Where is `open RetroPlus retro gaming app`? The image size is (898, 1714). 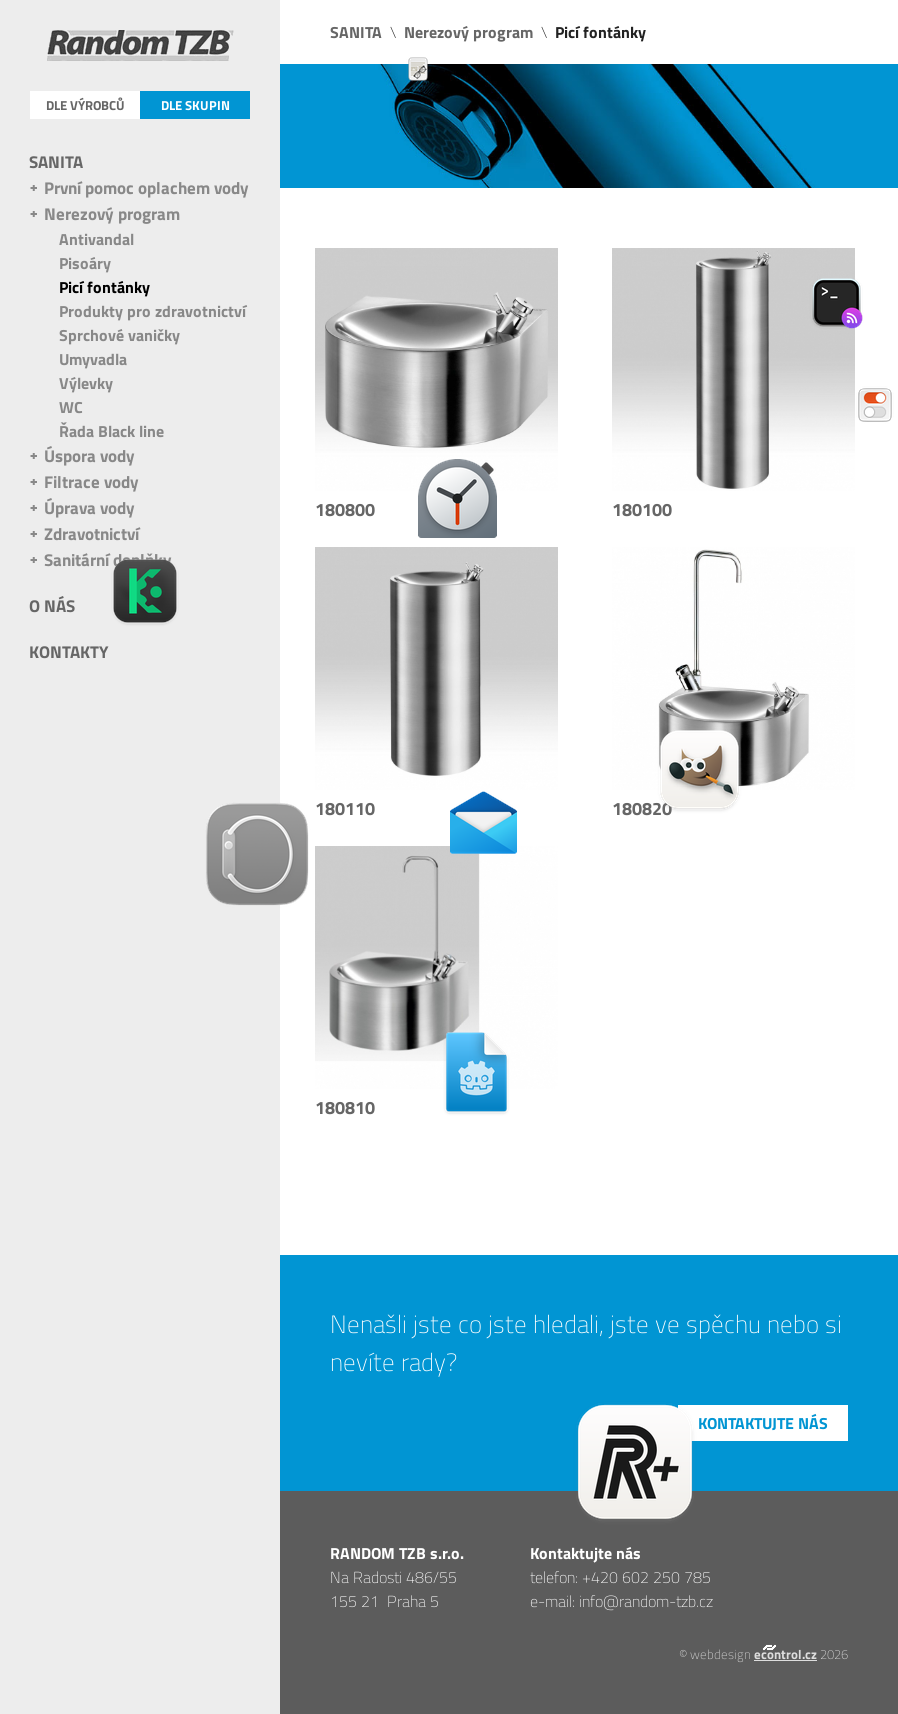 open RetroPlus retro gaming app is located at coordinates (635, 1462).